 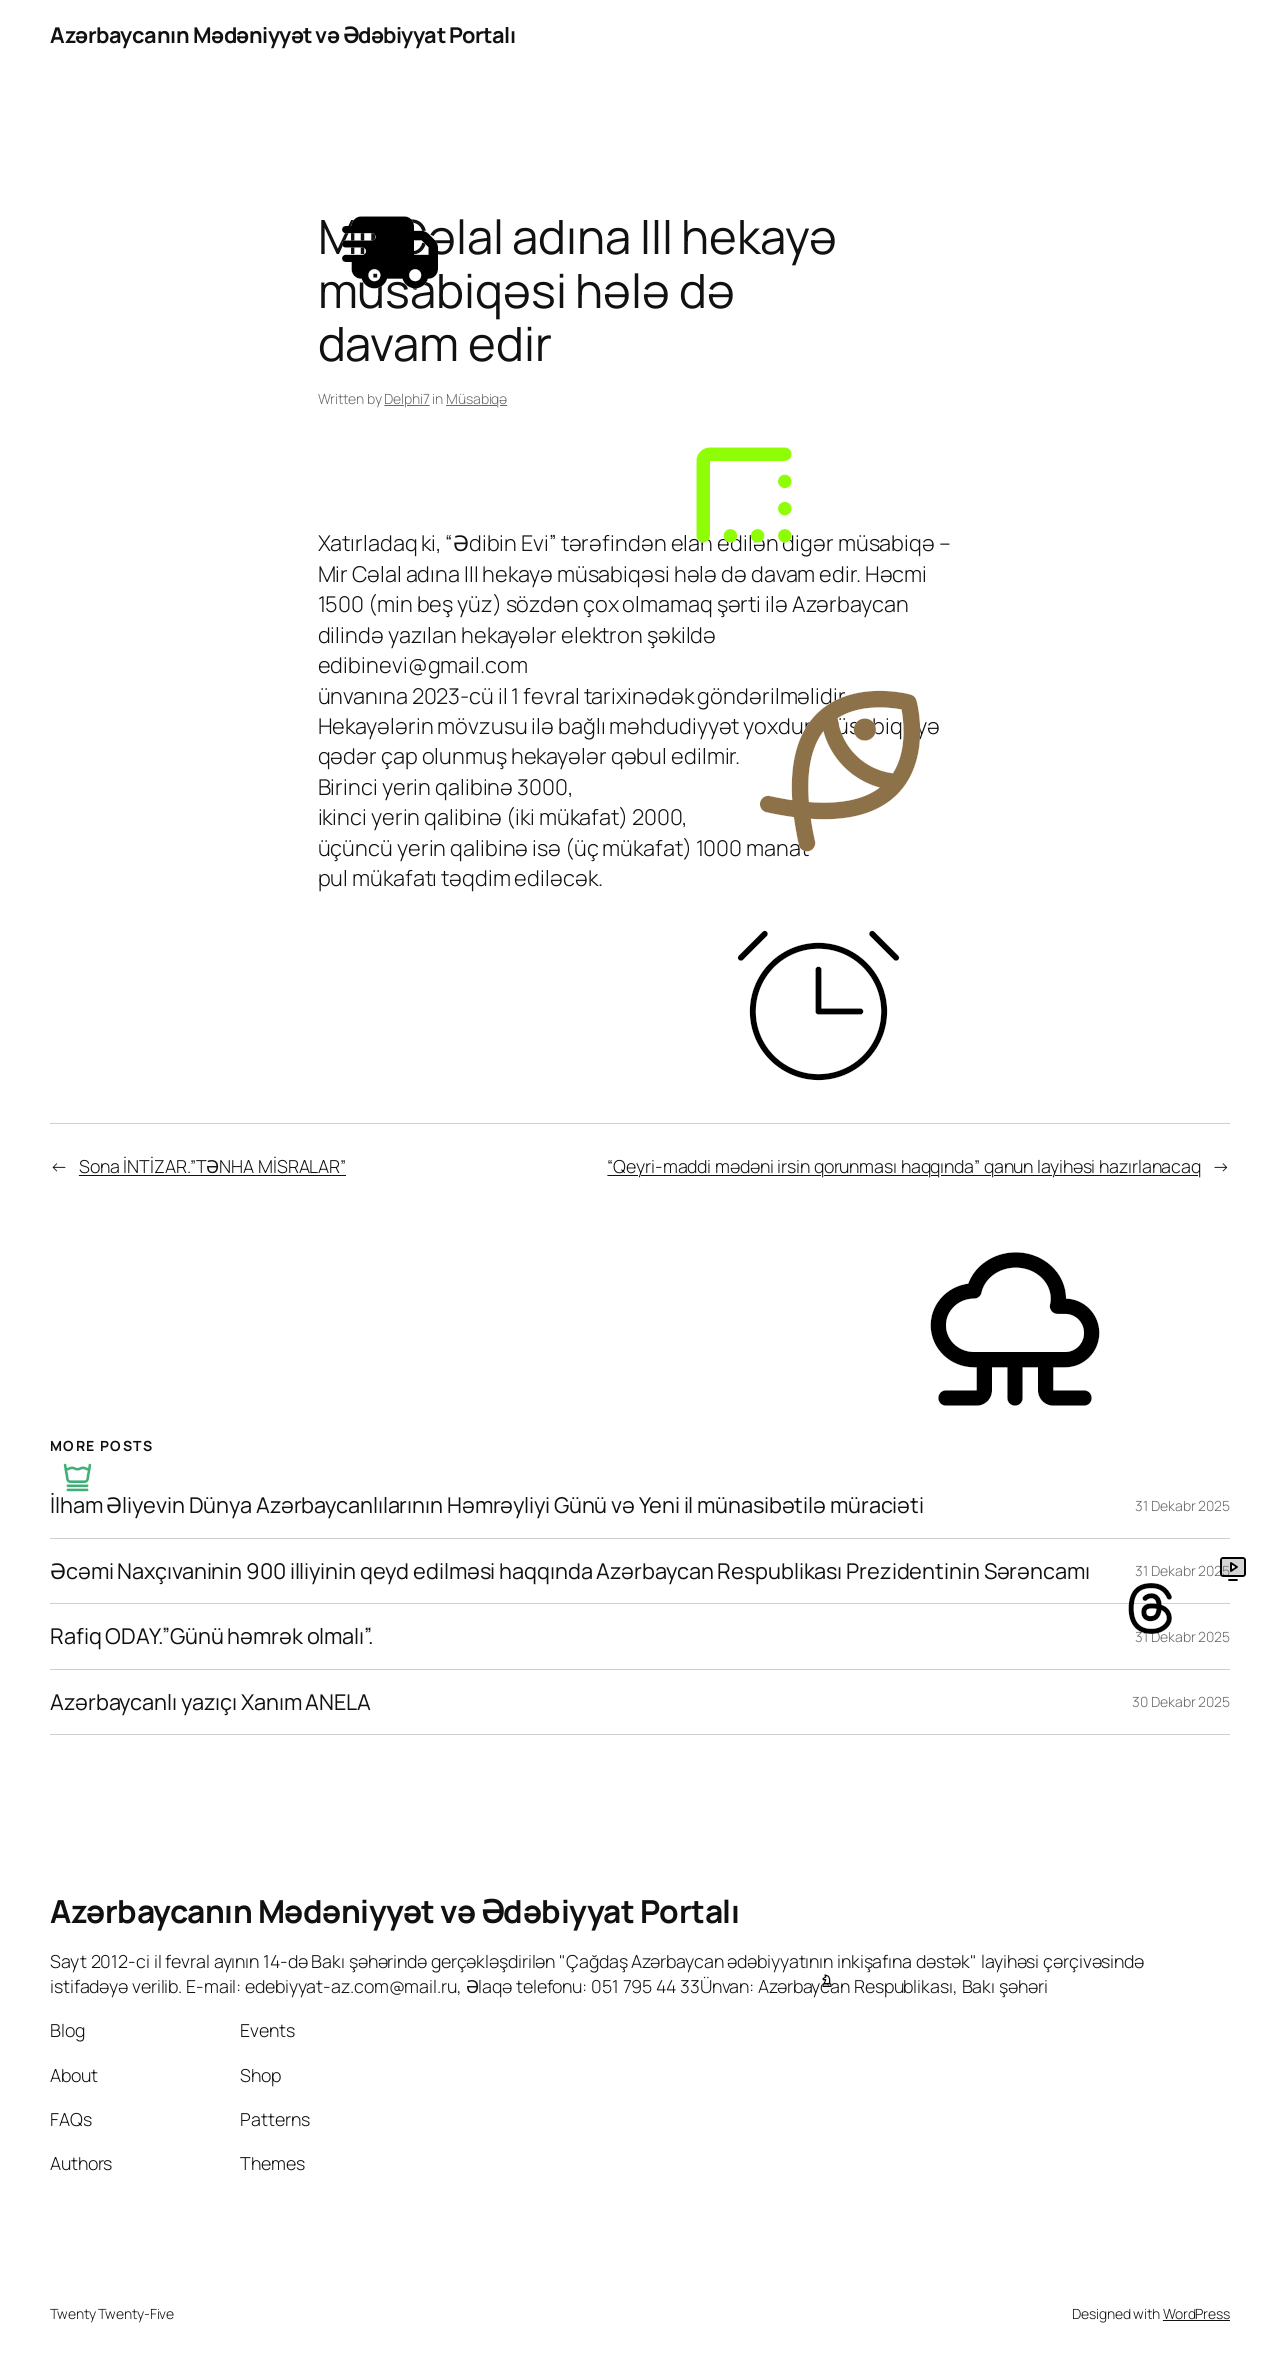 I want to click on select border style for an element, so click(x=744, y=495).